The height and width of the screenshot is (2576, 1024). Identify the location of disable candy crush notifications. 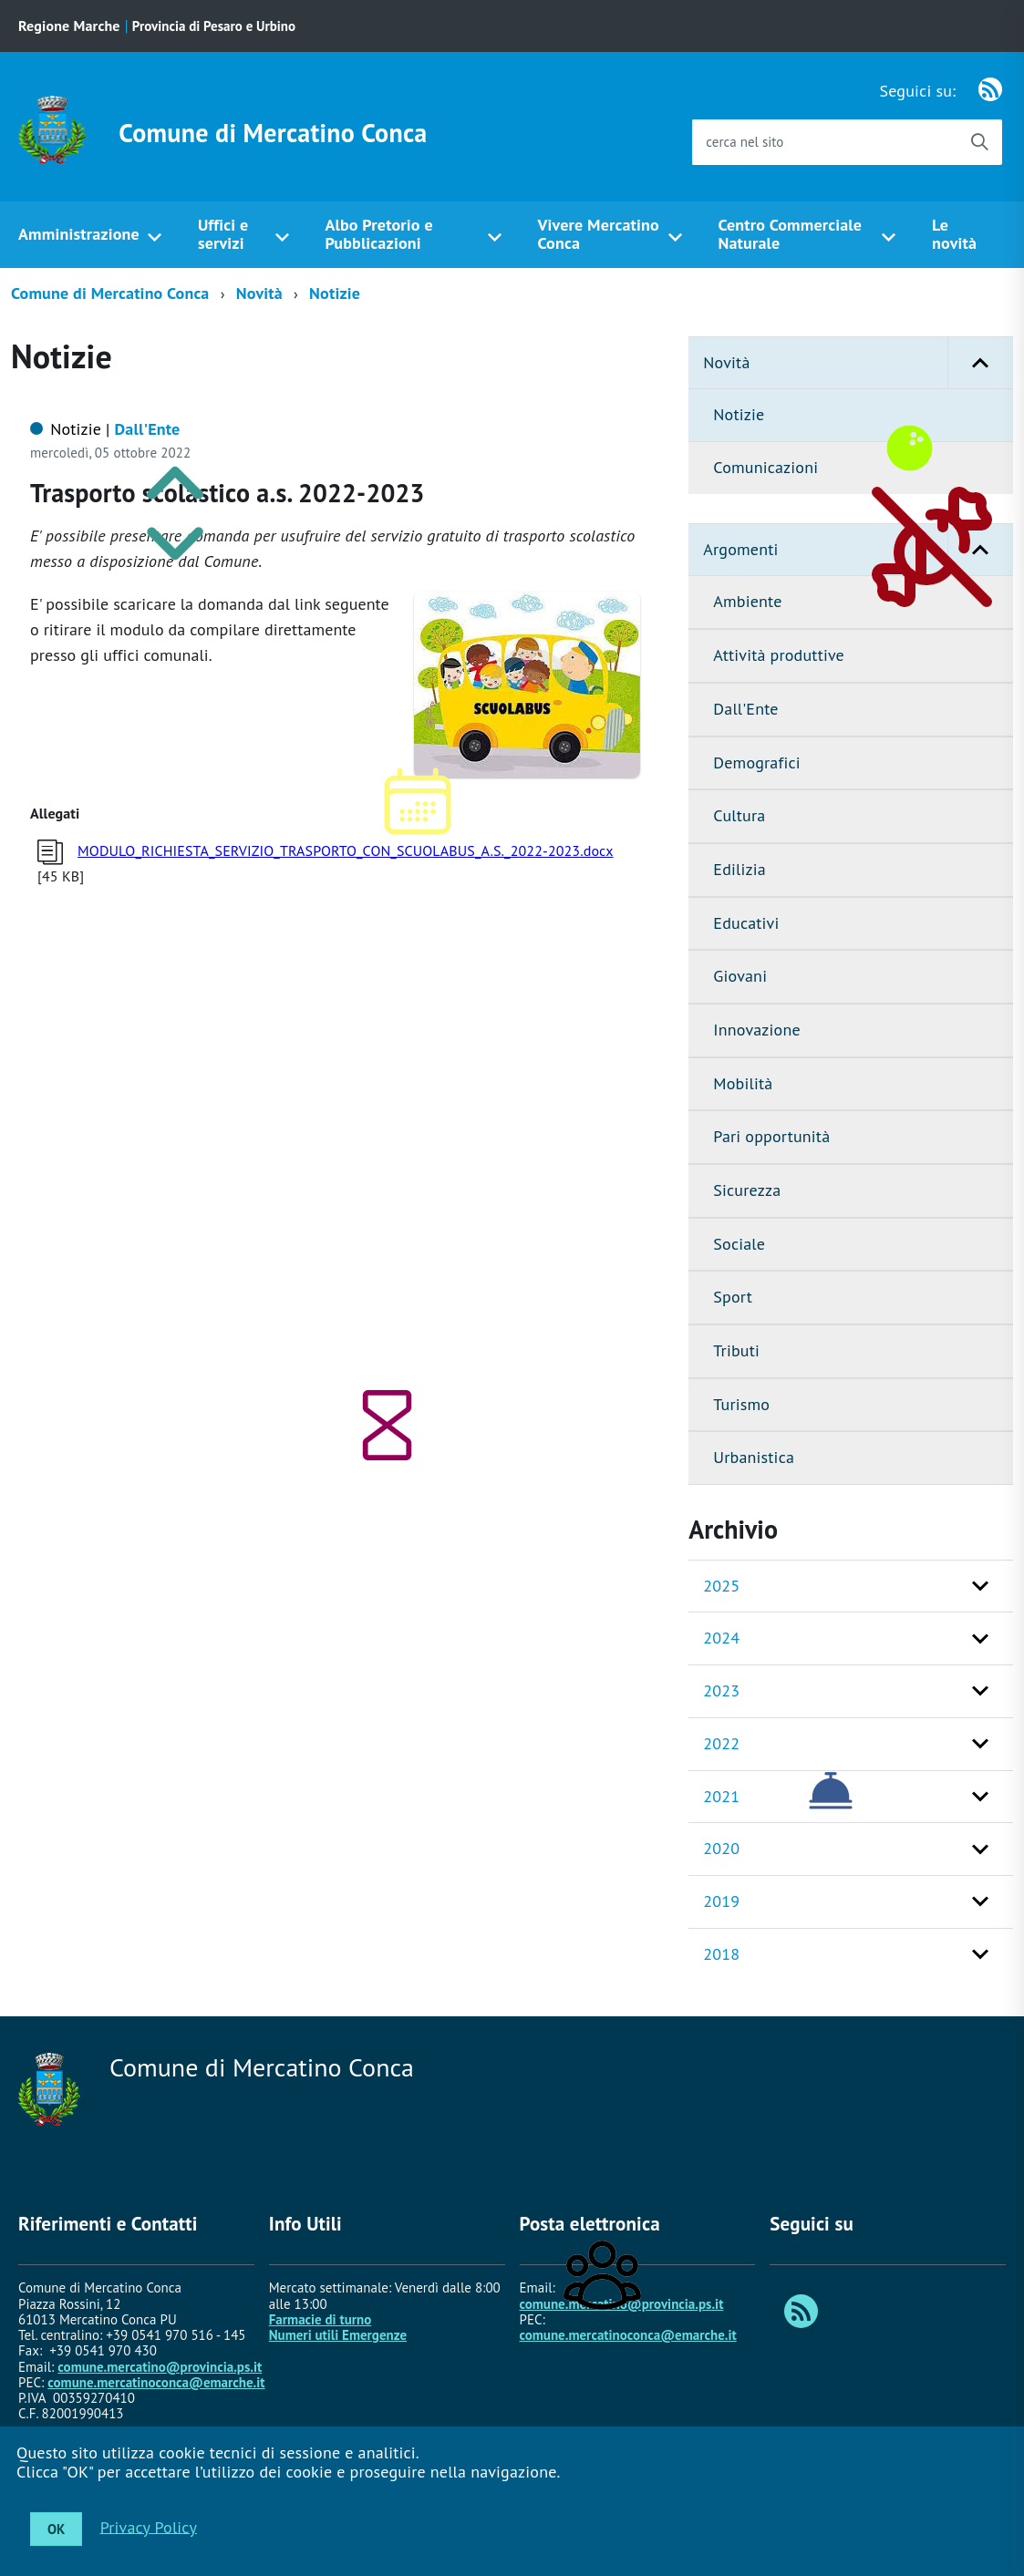
(932, 547).